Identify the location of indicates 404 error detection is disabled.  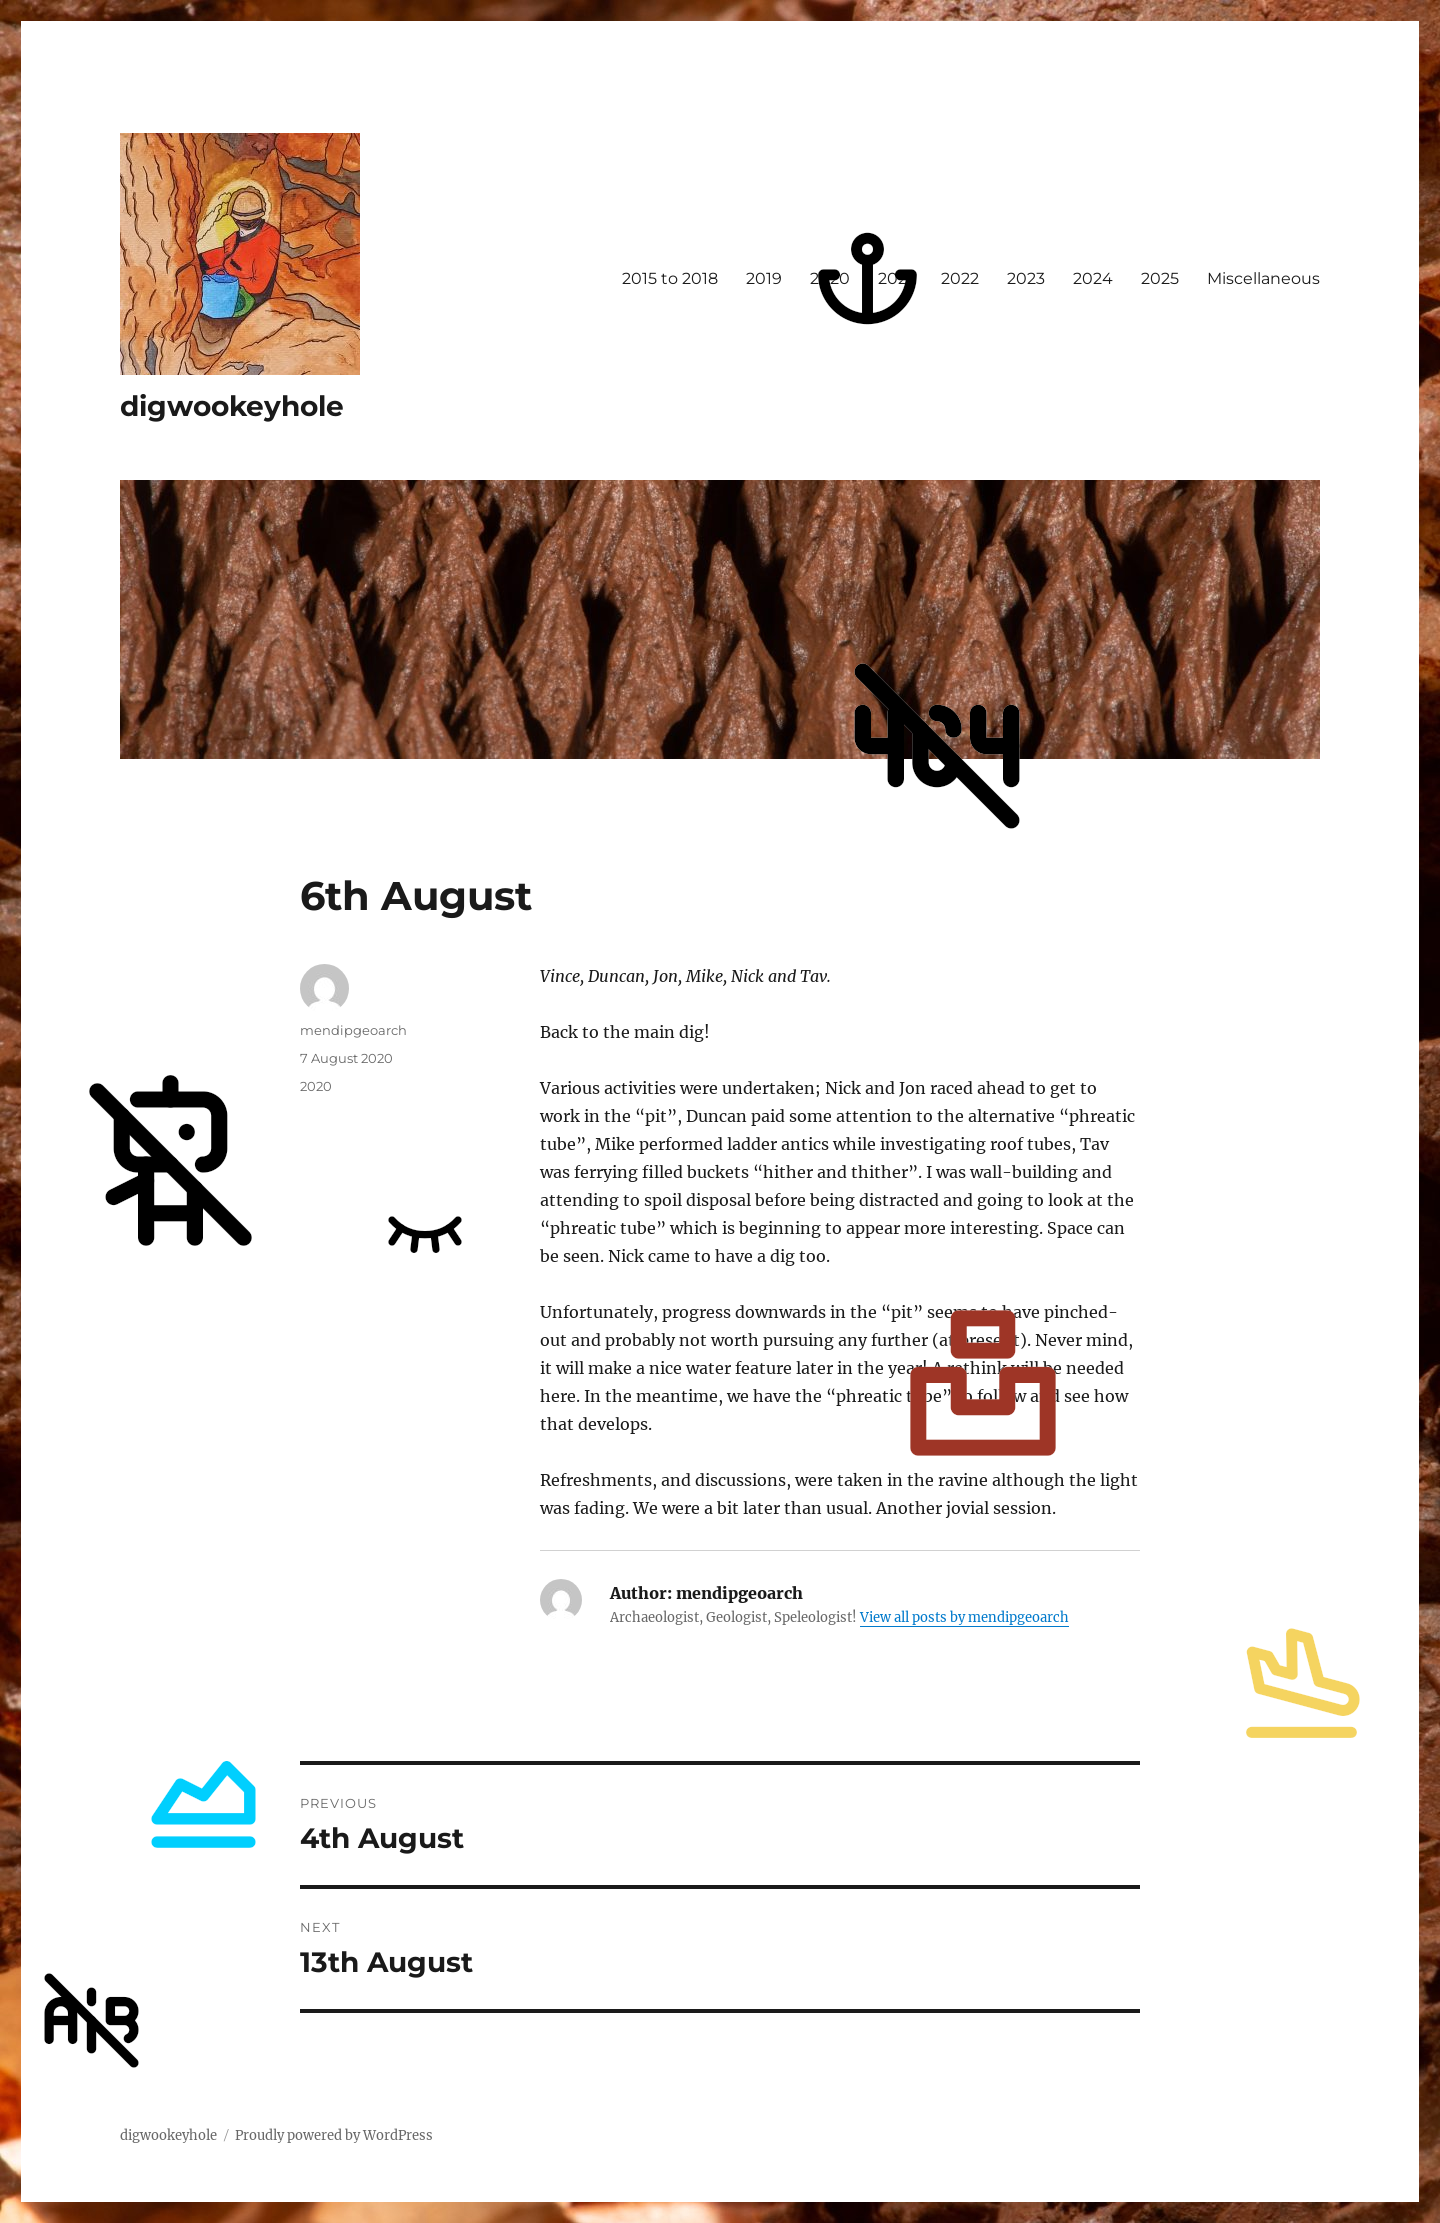
(937, 746).